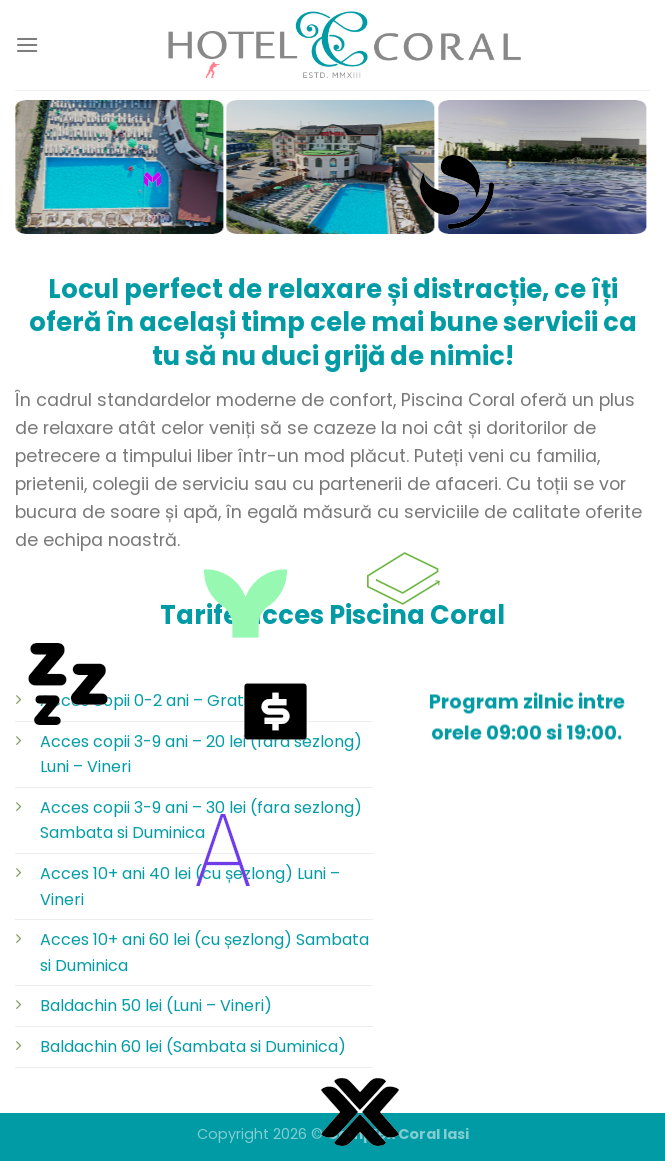 This screenshot has height=1161, width=665. I want to click on open the Monzo banking app, so click(152, 179).